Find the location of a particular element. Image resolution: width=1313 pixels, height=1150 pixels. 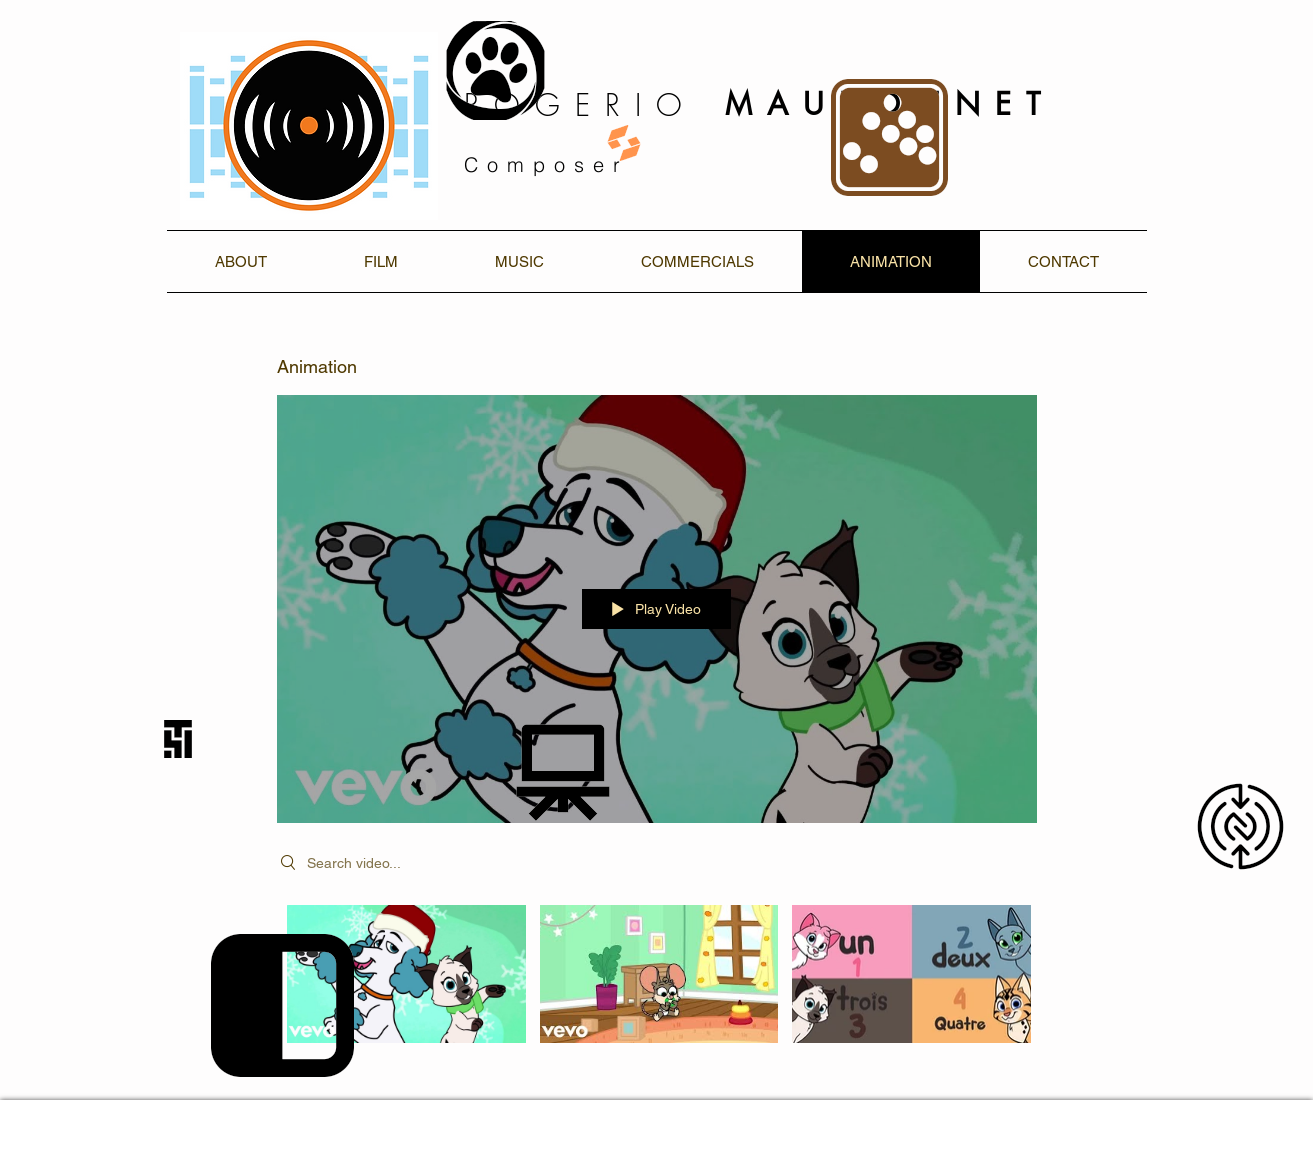

shields.io logo - a service for generating status badges is located at coordinates (282, 1005).